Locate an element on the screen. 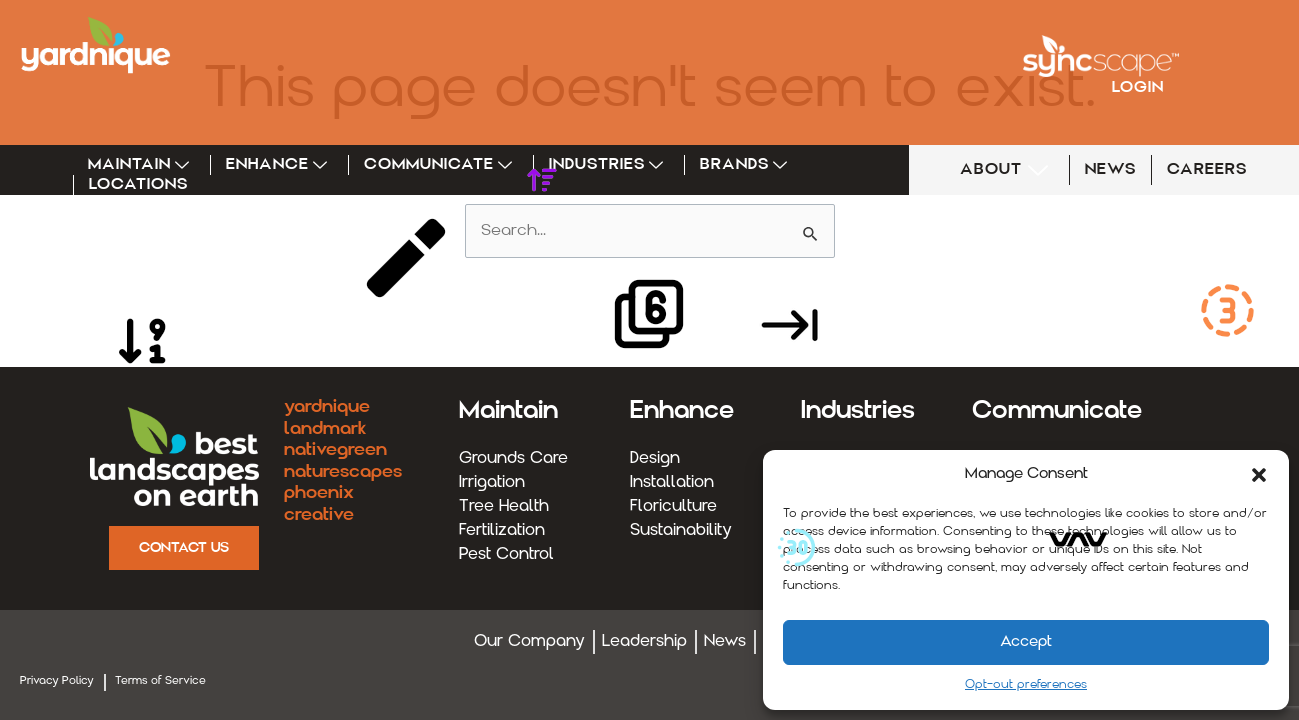  apply auto-enhance or magic edit to content is located at coordinates (406, 258).